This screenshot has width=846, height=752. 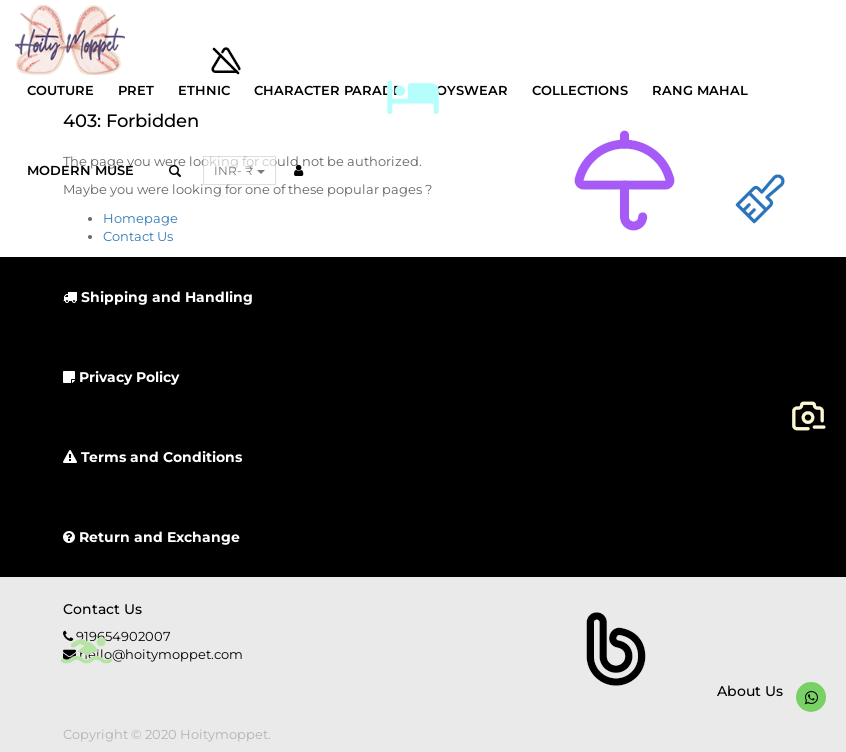 I want to click on view weather protection or rain forecast, so click(x=624, y=180).